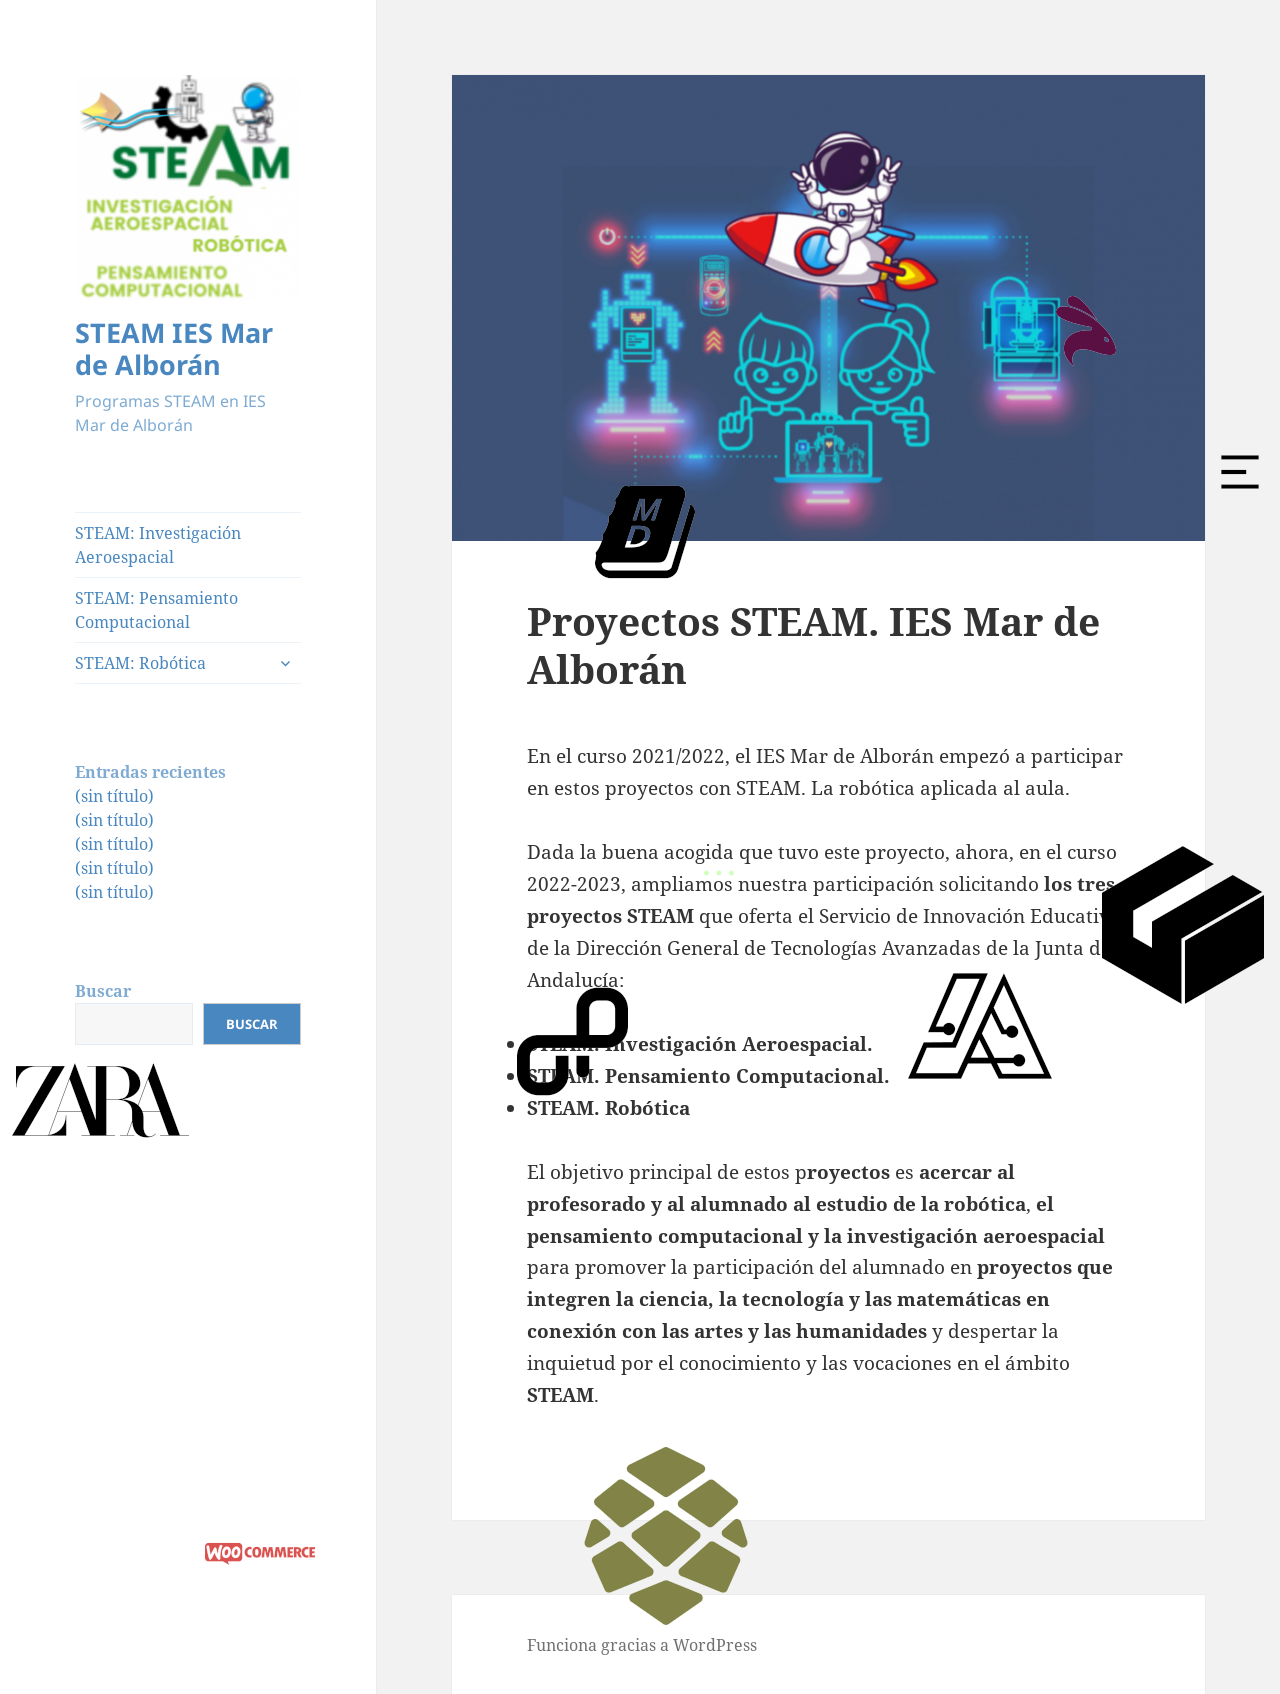 This screenshot has height=1694, width=1280. Describe the element at coordinates (1086, 331) in the screenshot. I see `keploy brand logo` at that location.